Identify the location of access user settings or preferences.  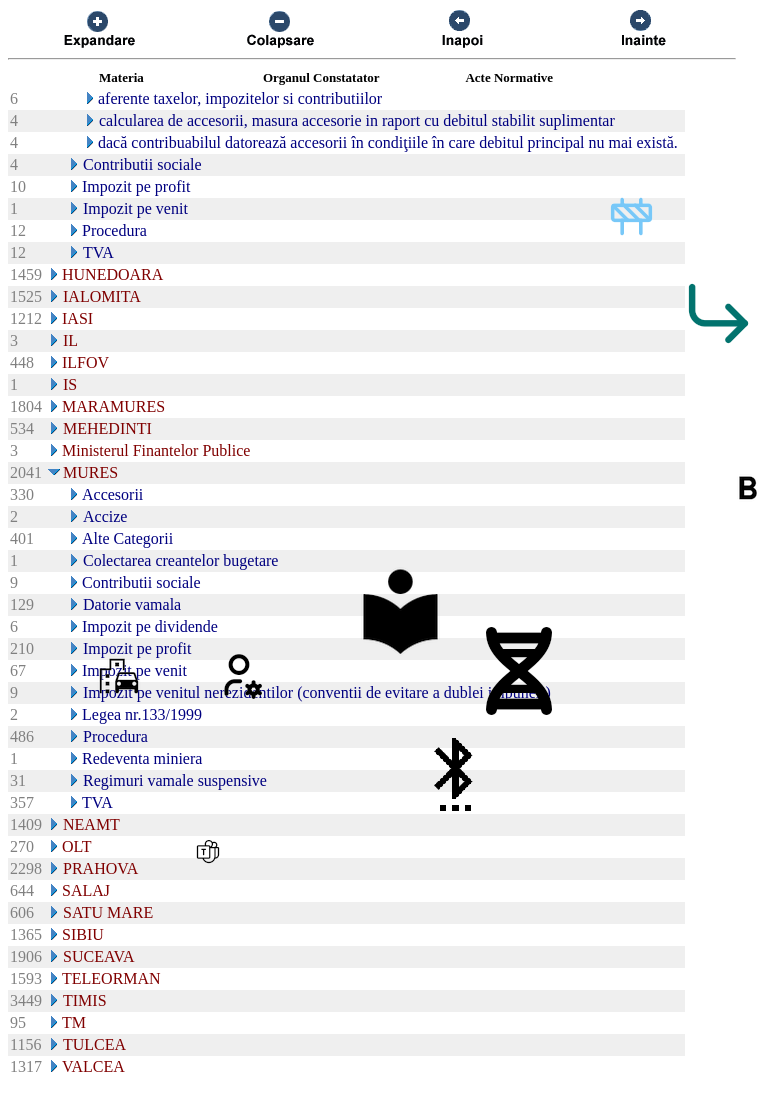
(239, 675).